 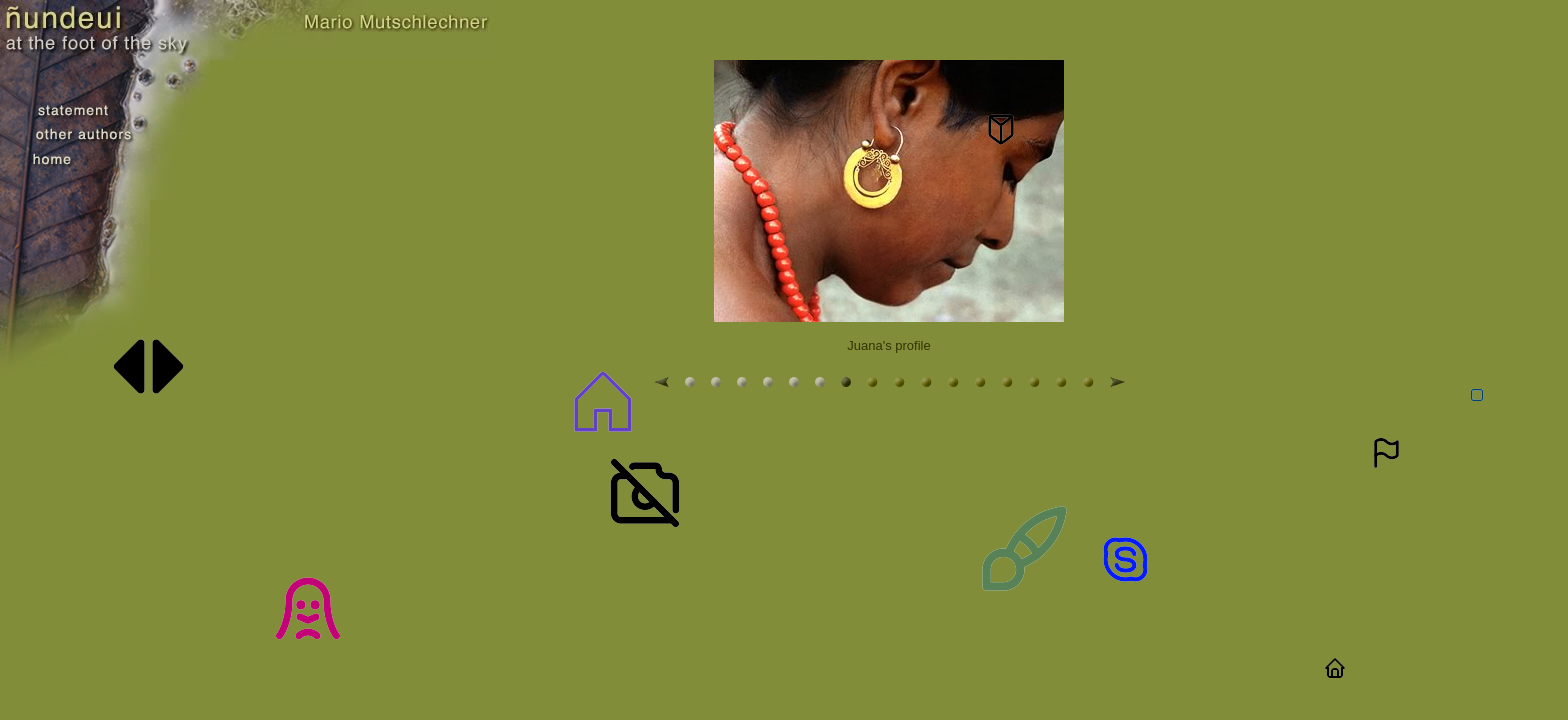 I want to click on flag or bookmark an item for later, so click(x=1386, y=452).